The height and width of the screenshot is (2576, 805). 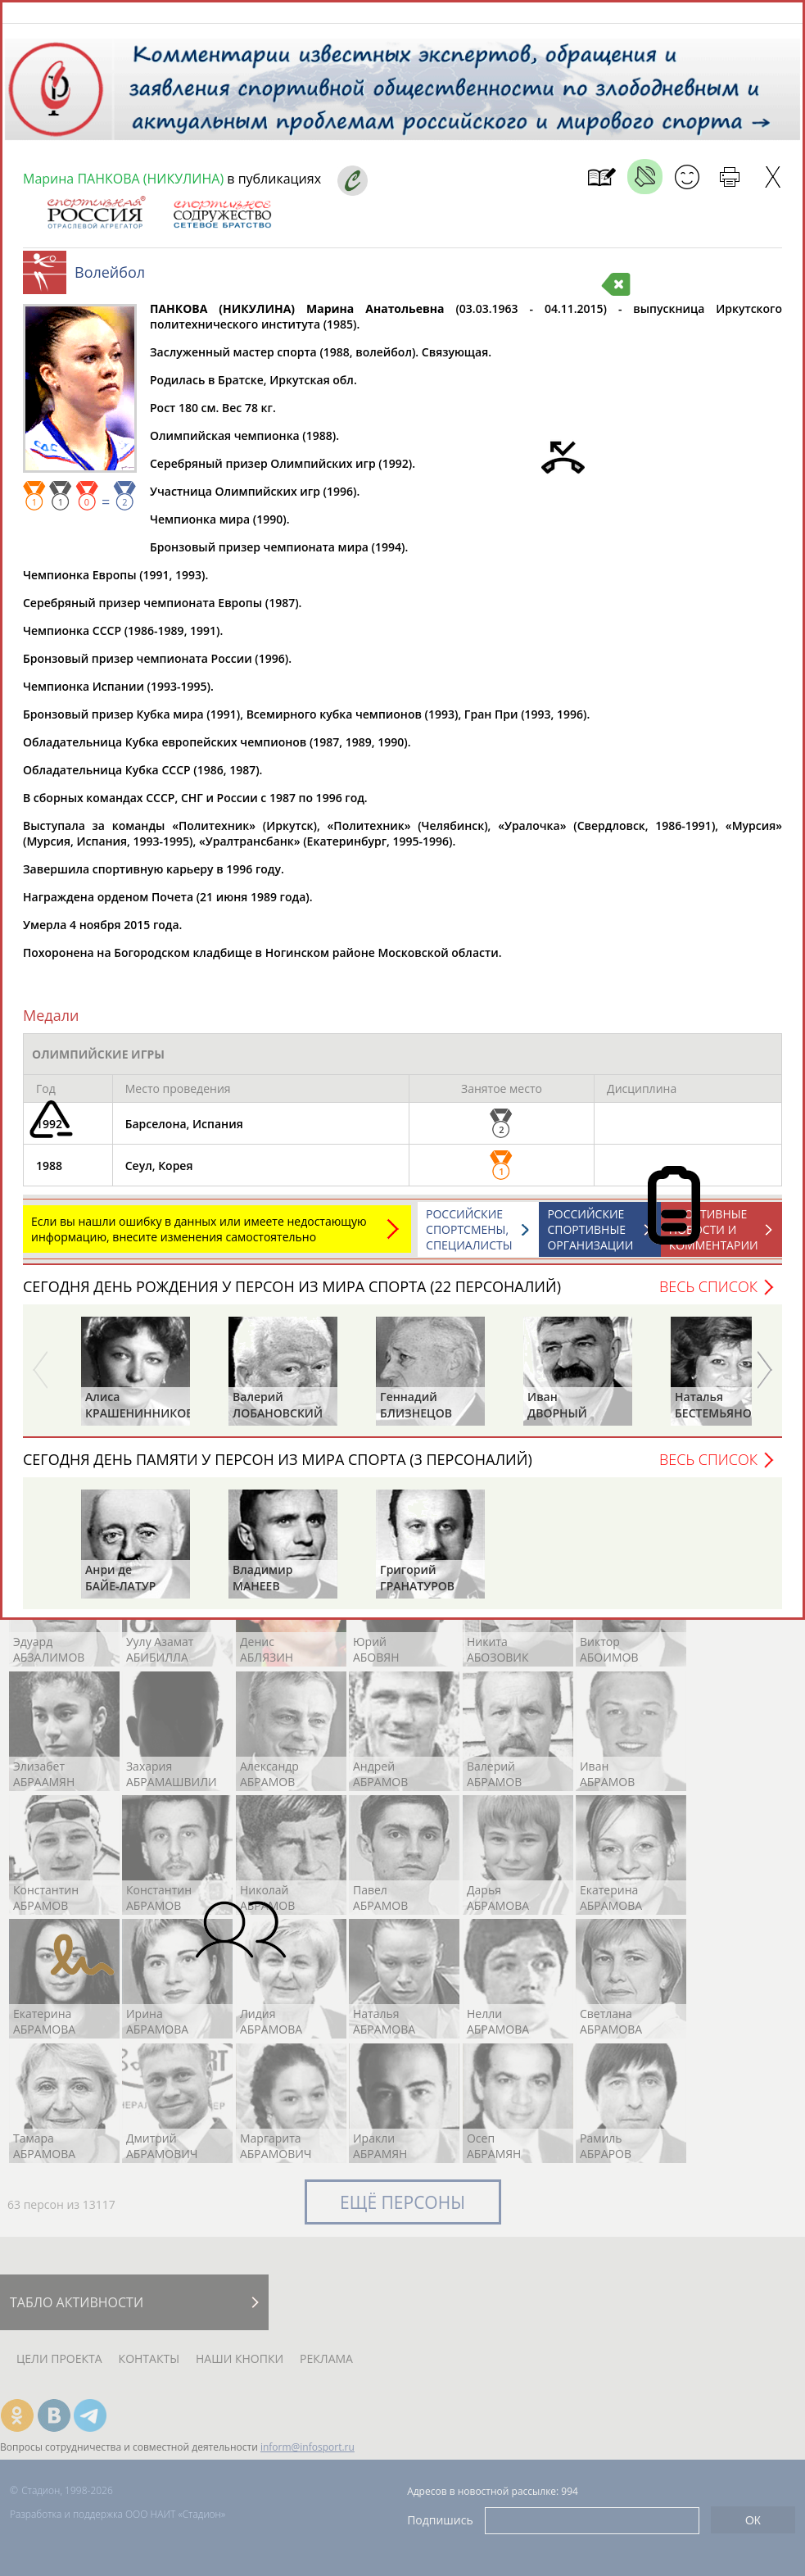 What do you see at coordinates (241, 1930) in the screenshot?
I see `view all users or contacts` at bounding box center [241, 1930].